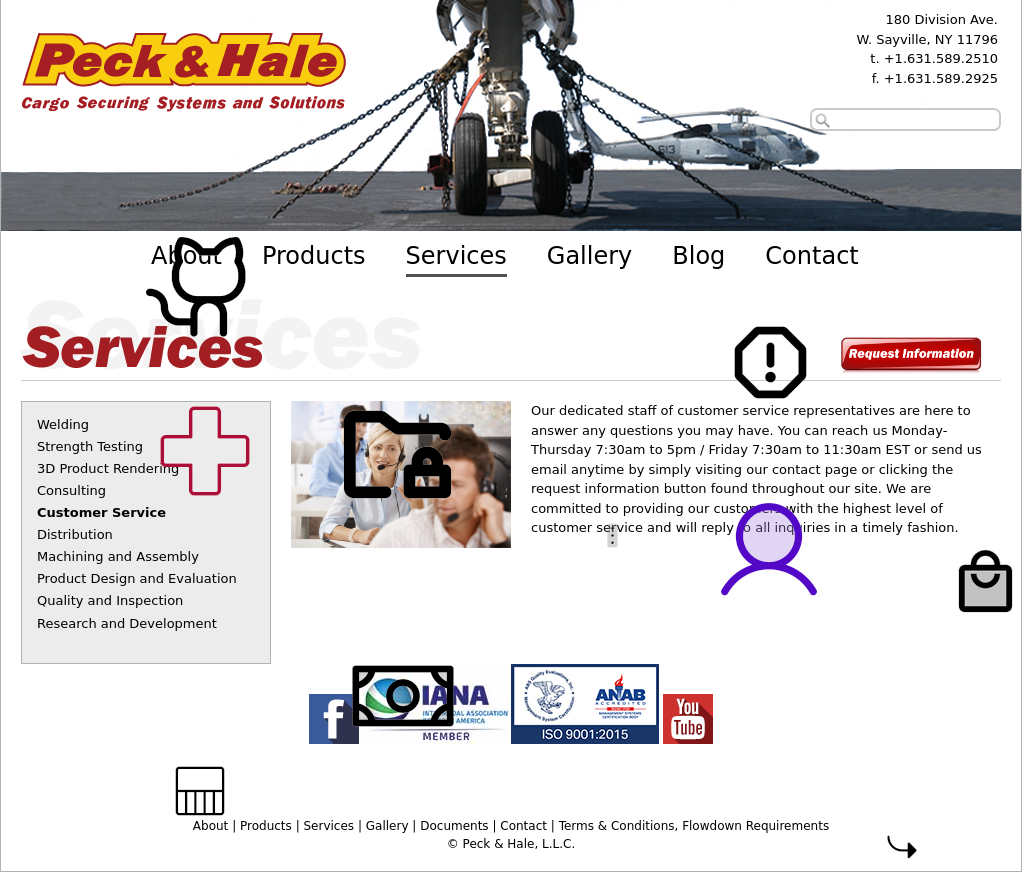 The height and width of the screenshot is (872, 1022). Describe the element at coordinates (612, 535) in the screenshot. I see `open more options menu` at that location.